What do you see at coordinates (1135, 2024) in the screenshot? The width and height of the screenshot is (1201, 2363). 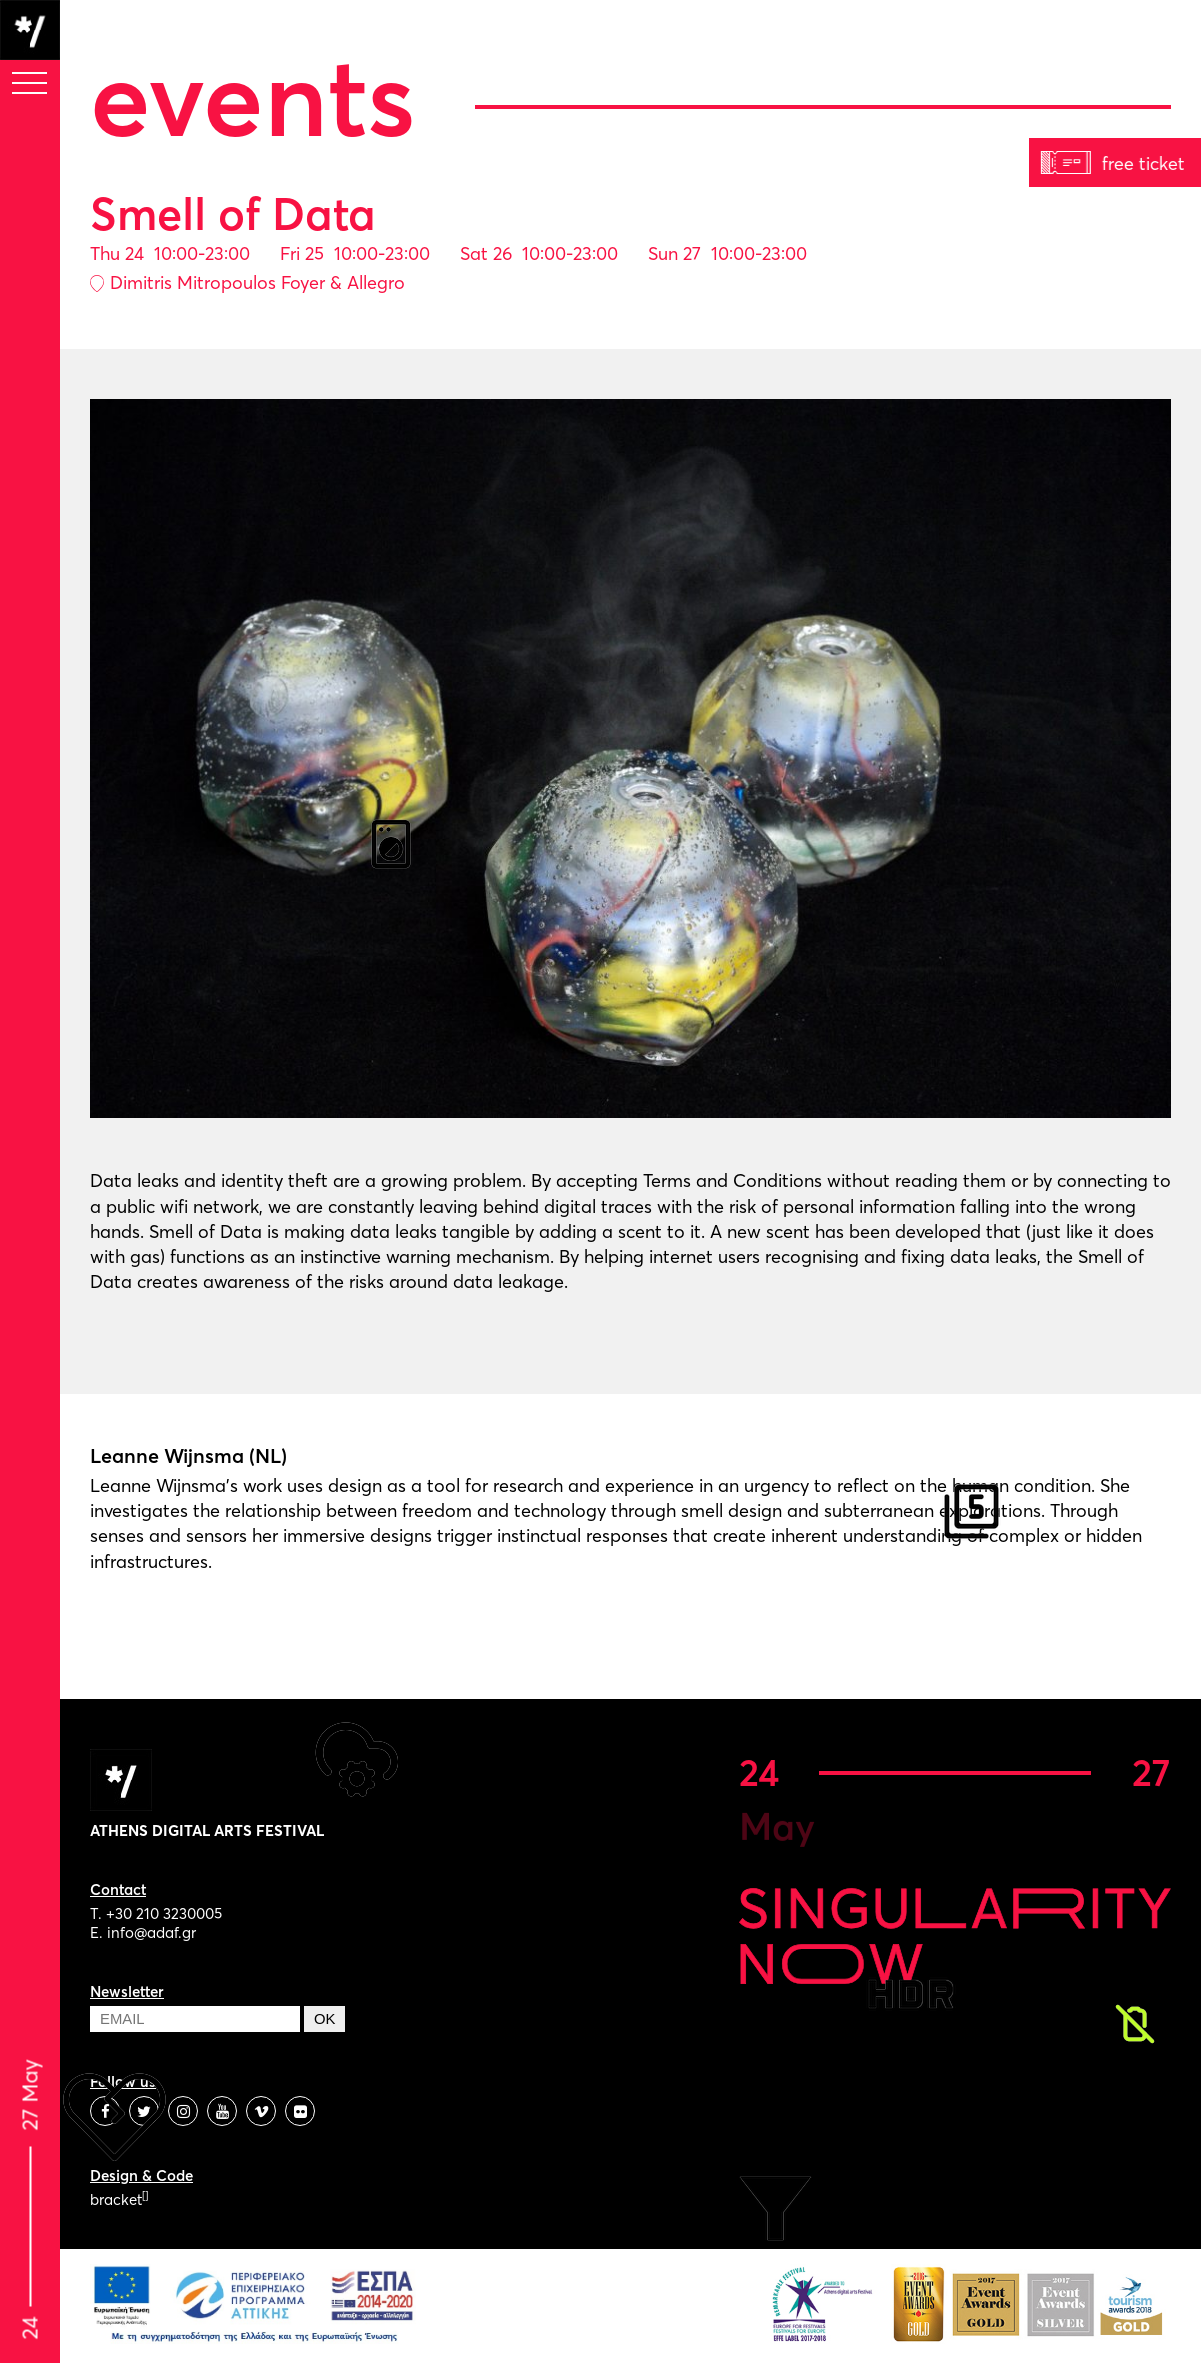 I see `battery unavailable or disabled` at bounding box center [1135, 2024].